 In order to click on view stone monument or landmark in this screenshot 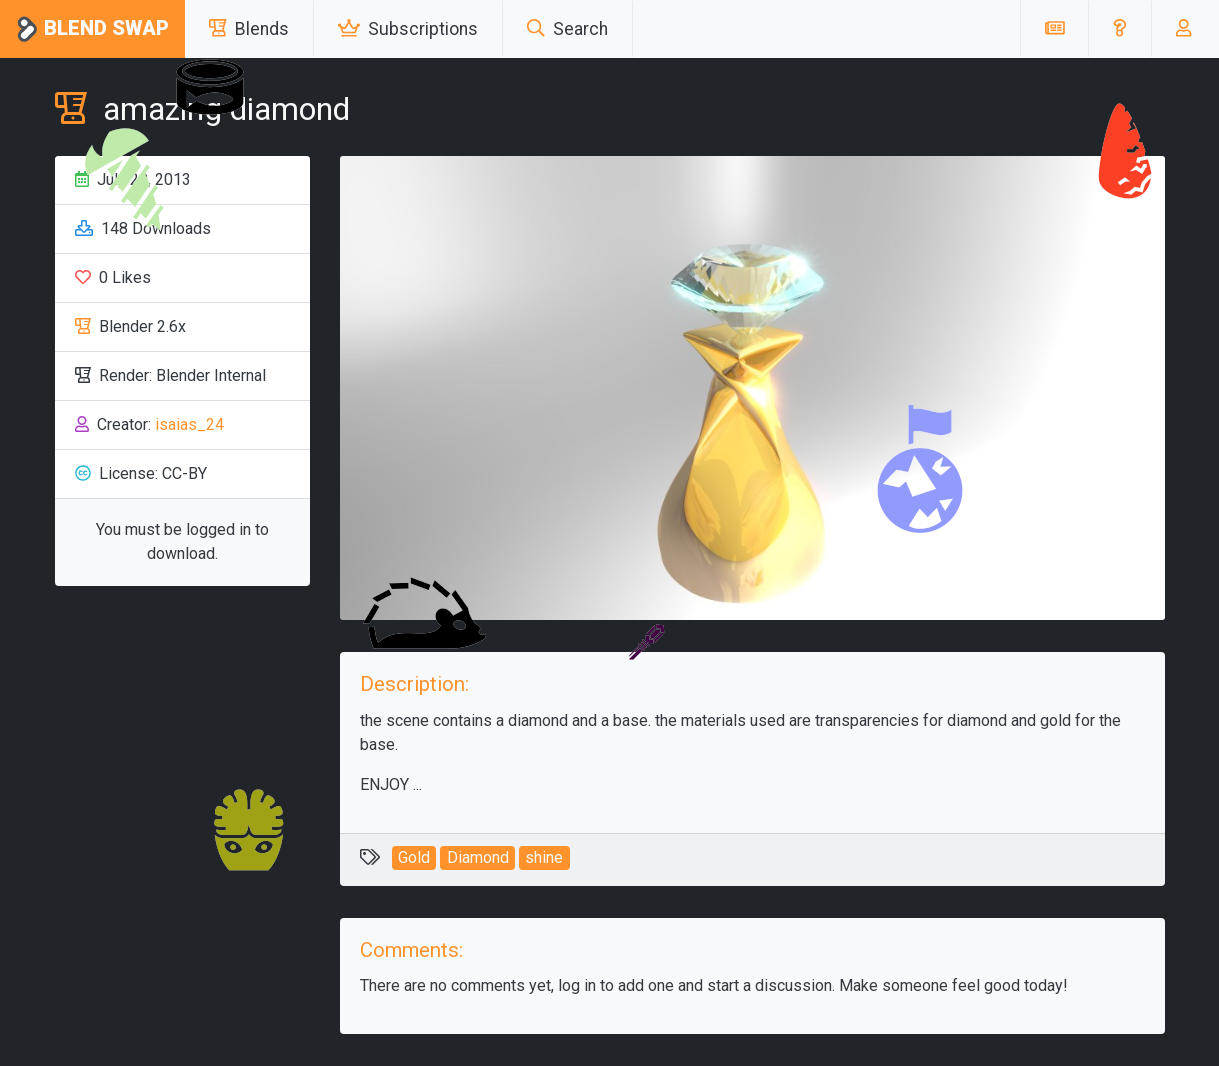, I will do `click(1125, 151)`.